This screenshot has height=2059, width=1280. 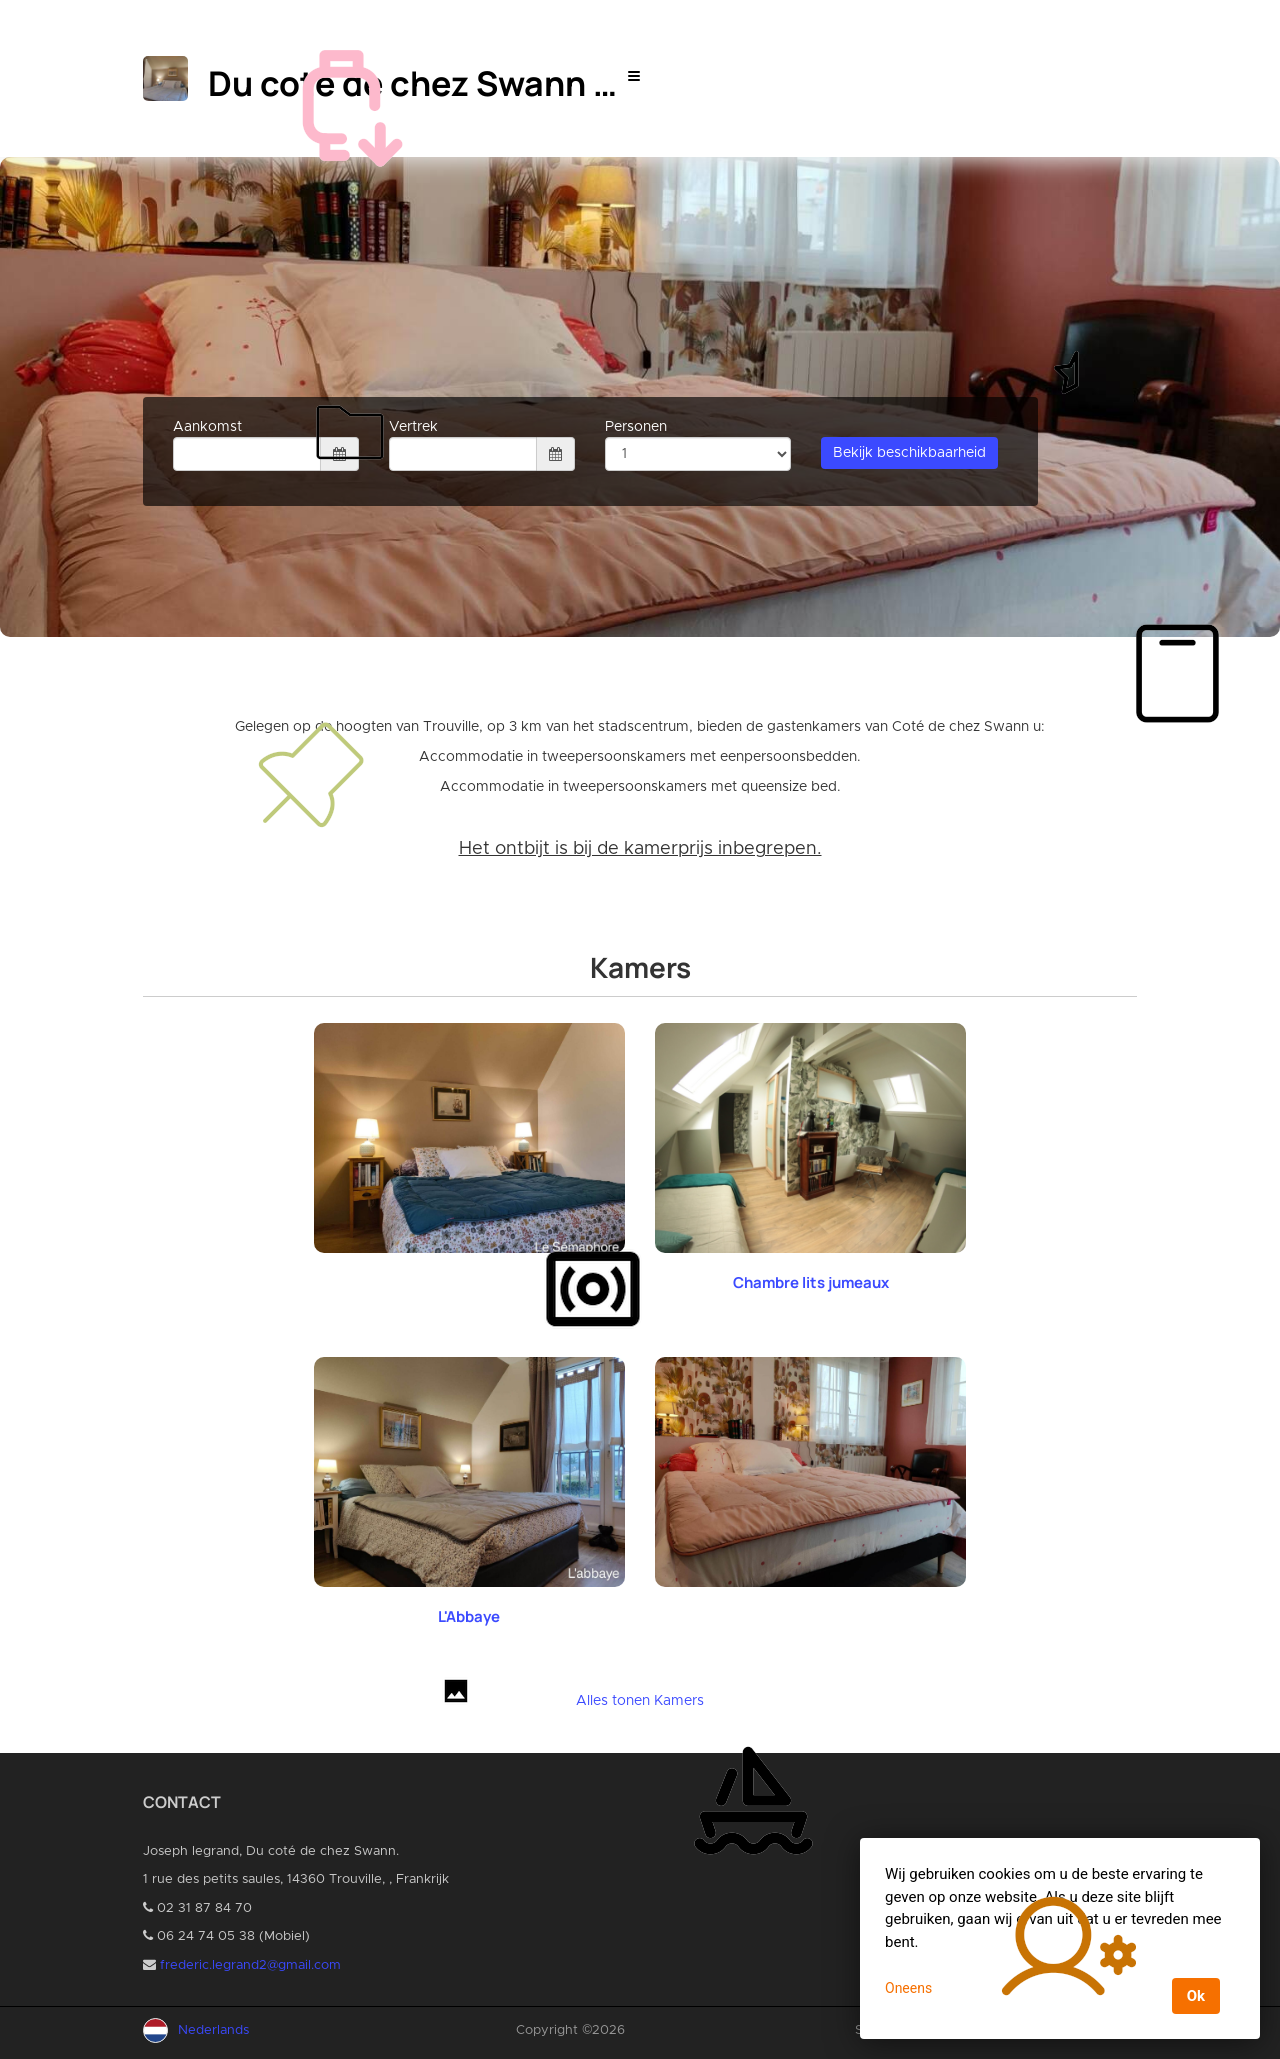 What do you see at coordinates (1076, 373) in the screenshot?
I see `indicates a partial or half-star rating` at bounding box center [1076, 373].